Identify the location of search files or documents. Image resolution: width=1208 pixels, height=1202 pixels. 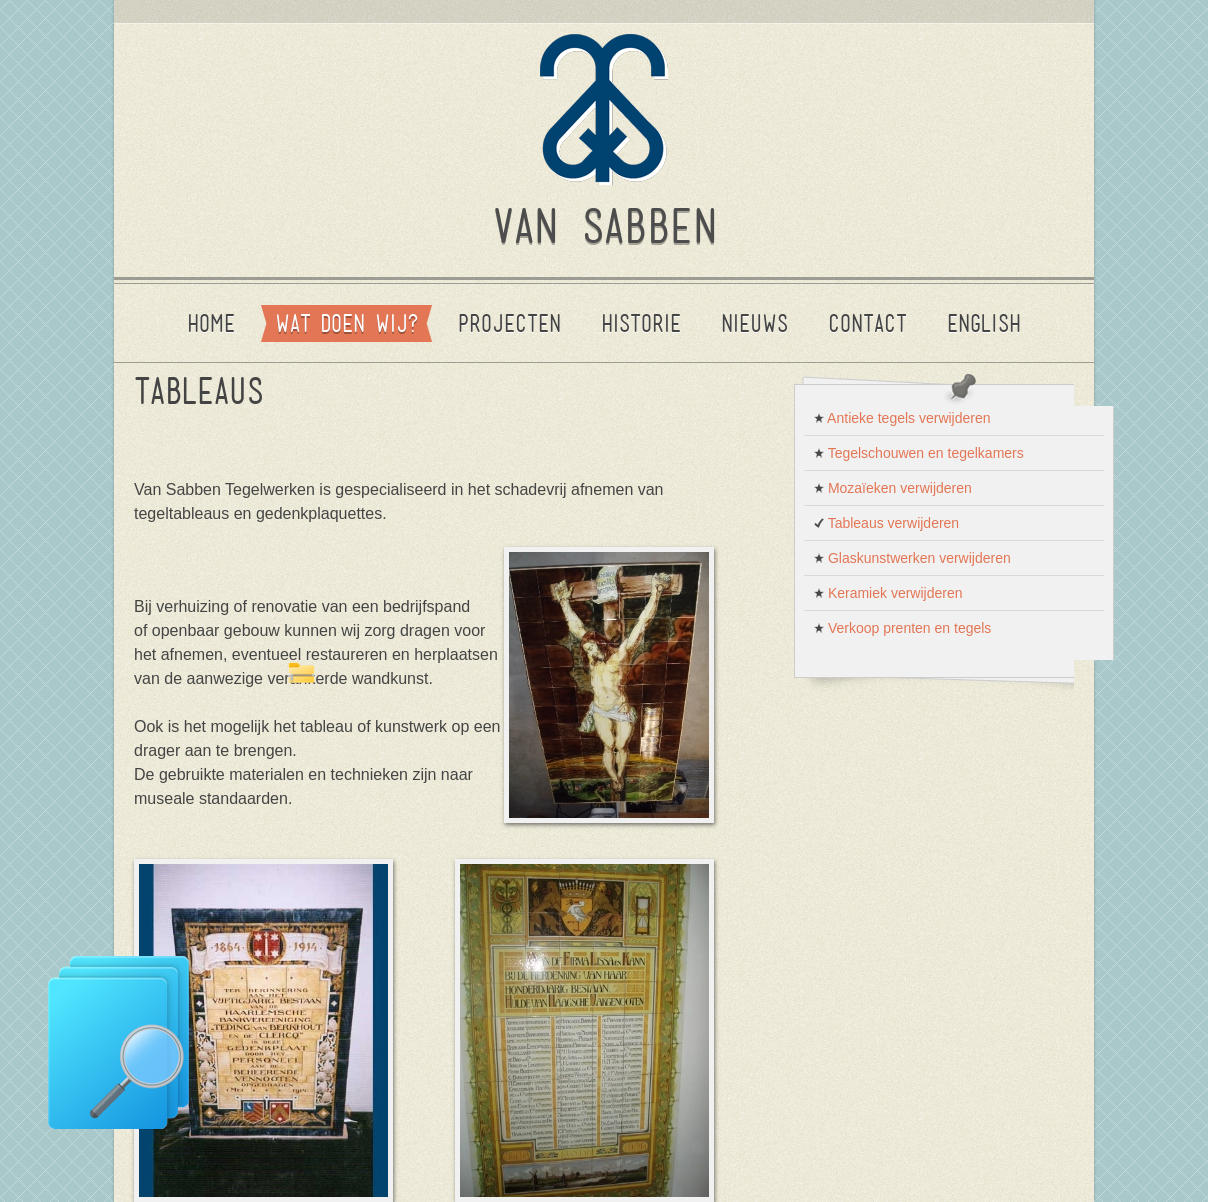
(118, 1042).